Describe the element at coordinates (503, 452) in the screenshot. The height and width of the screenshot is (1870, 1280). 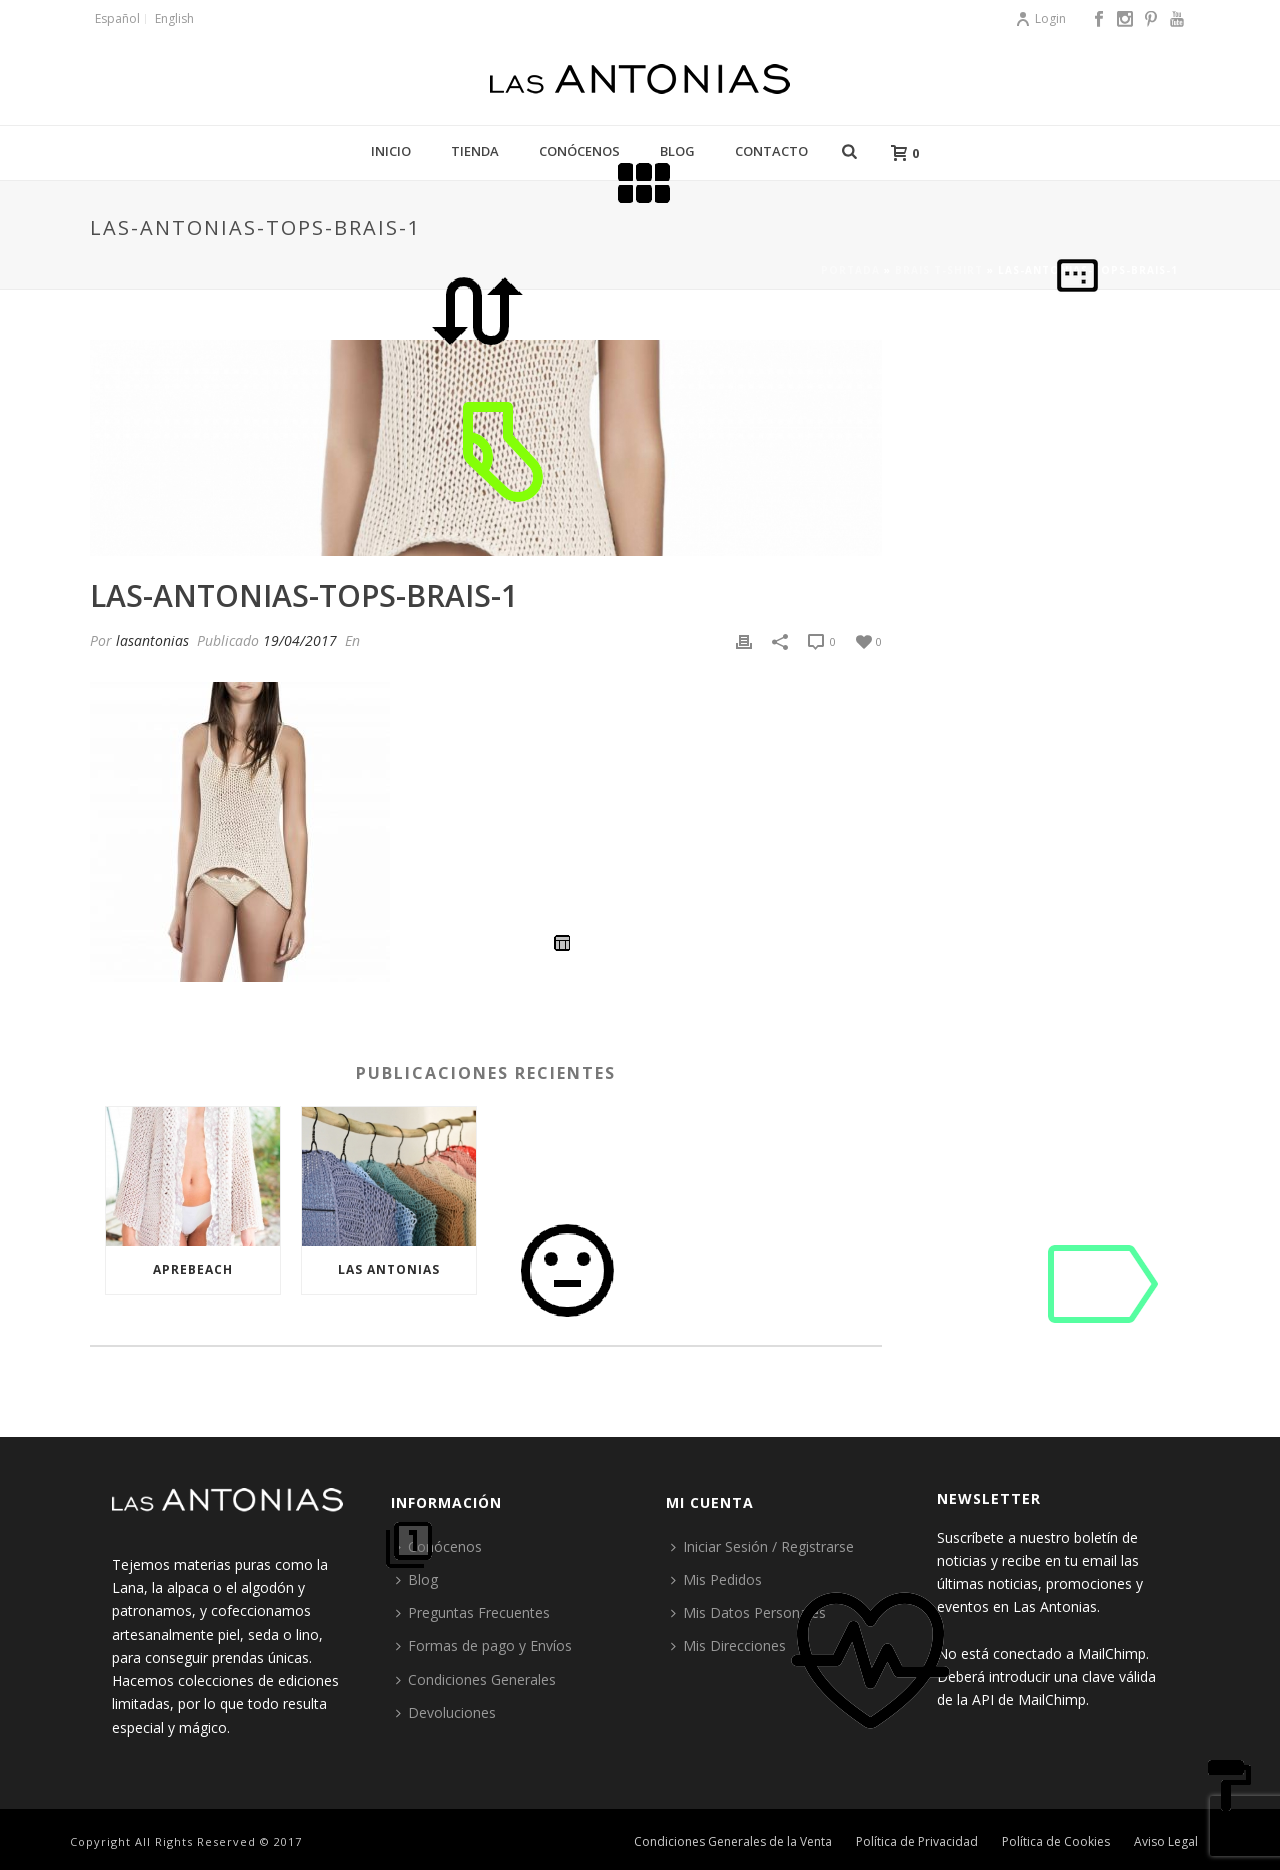
I see `view clothing or apparel category` at that location.